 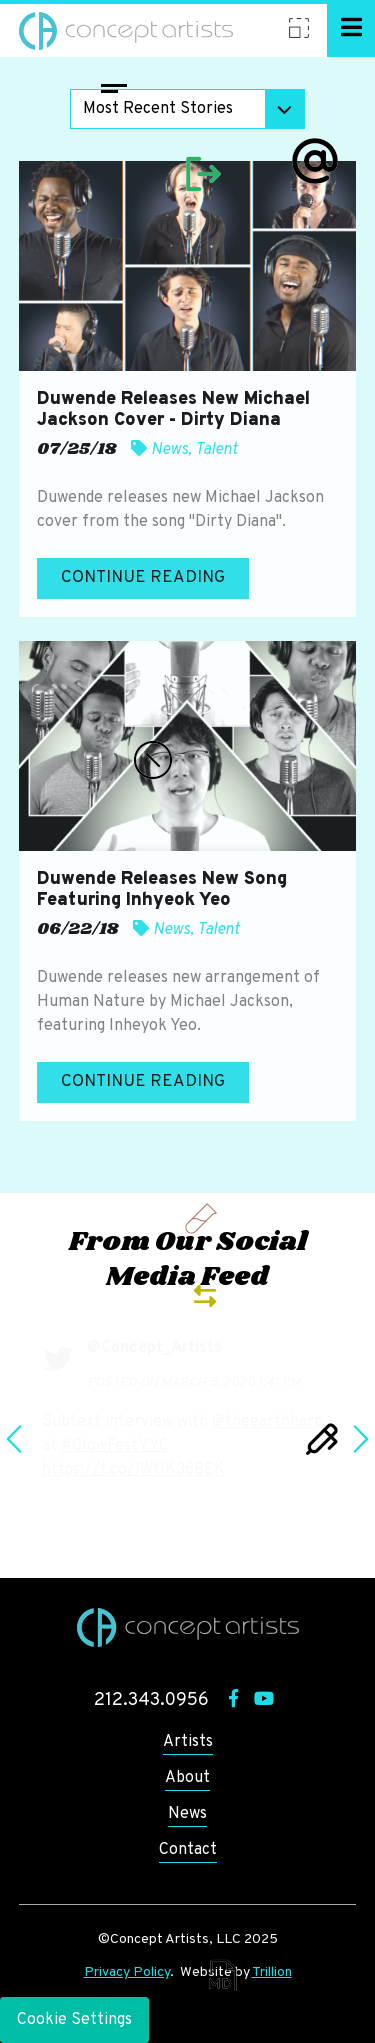 What do you see at coordinates (202, 174) in the screenshot?
I see `sign out of your account` at bounding box center [202, 174].